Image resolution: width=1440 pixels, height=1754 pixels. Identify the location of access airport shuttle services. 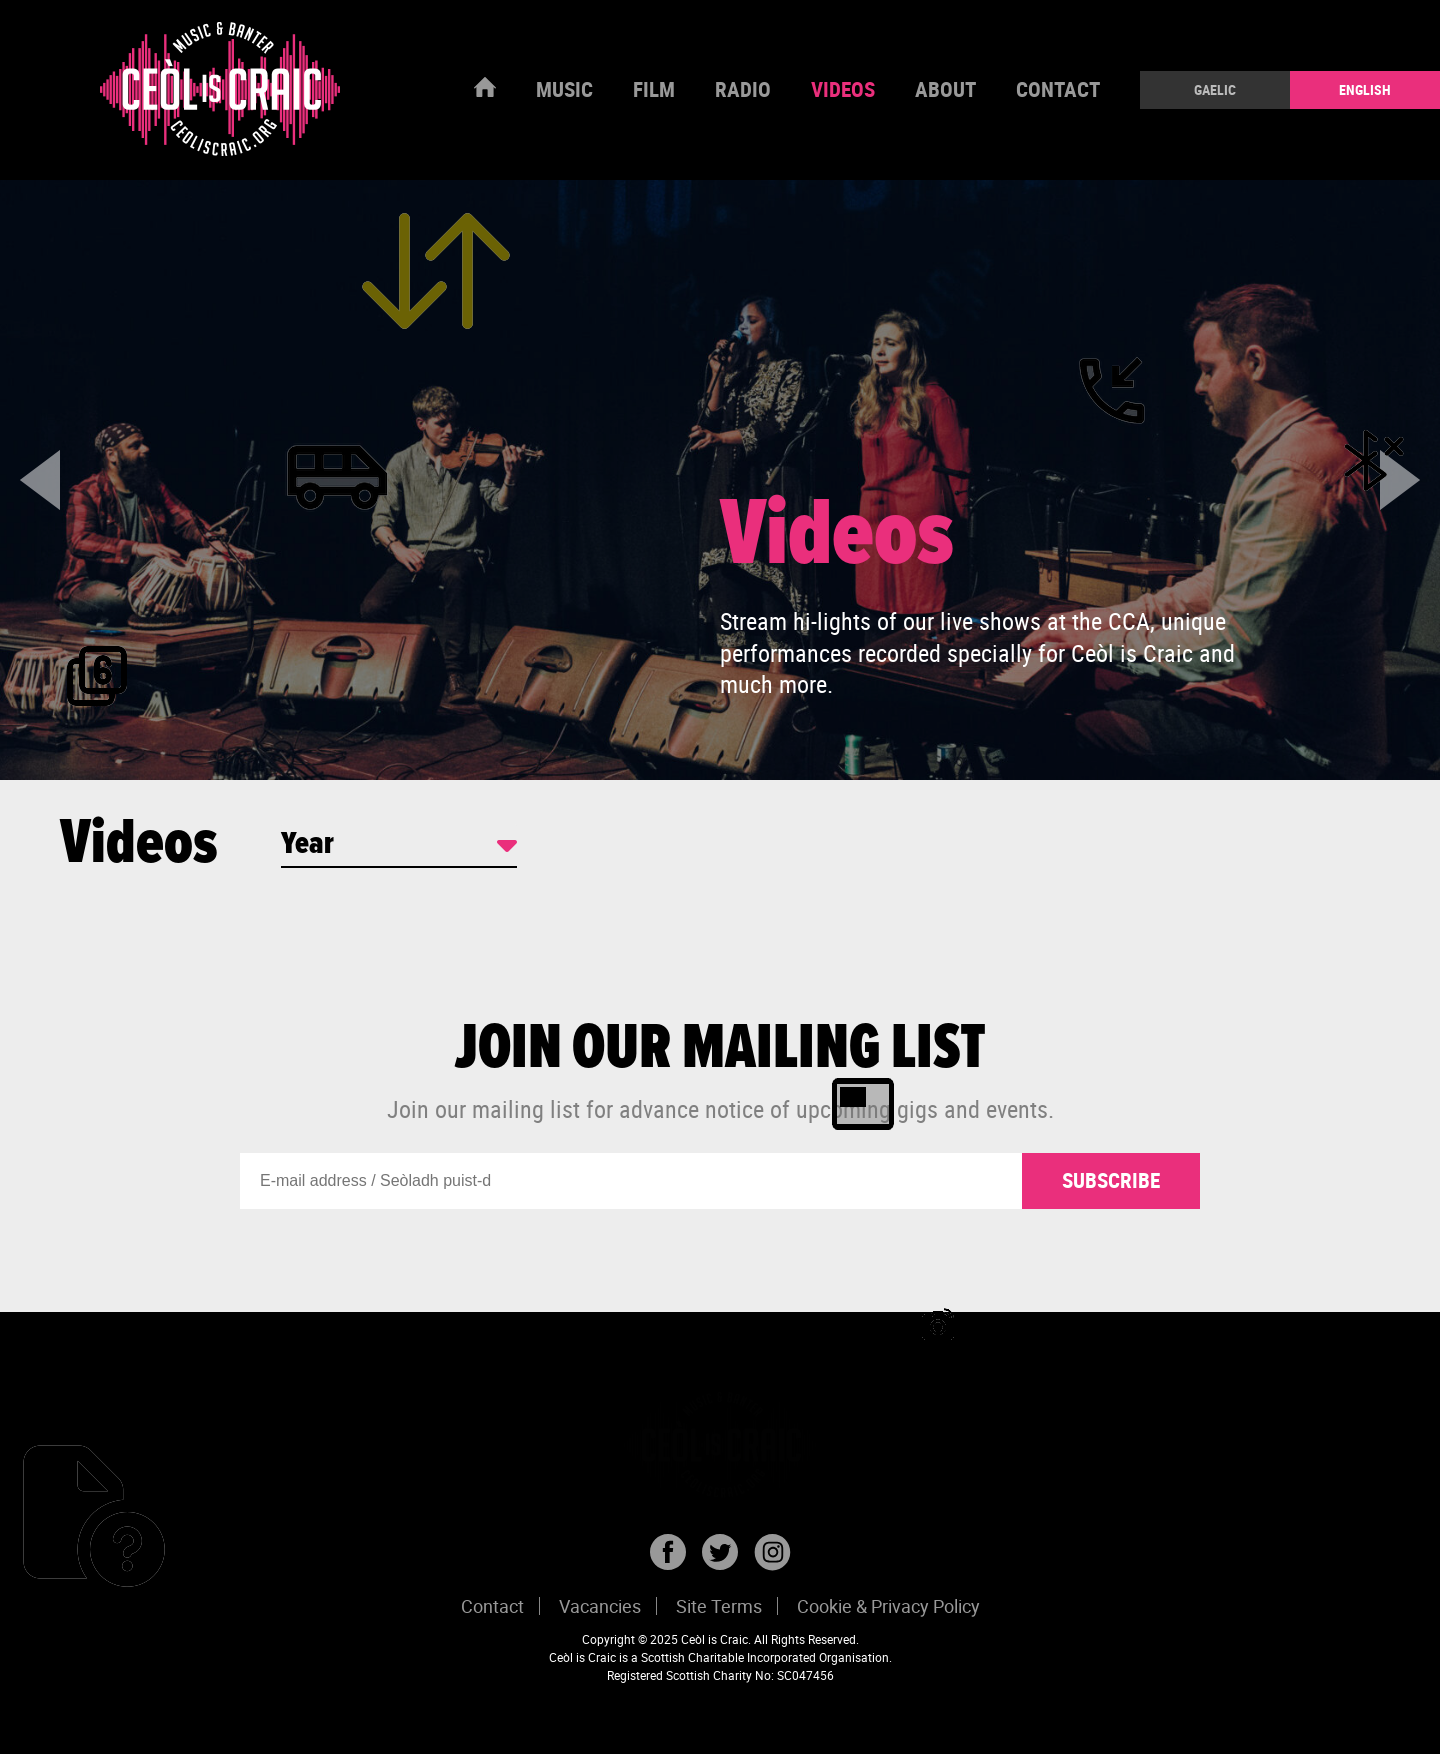
(337, 477).